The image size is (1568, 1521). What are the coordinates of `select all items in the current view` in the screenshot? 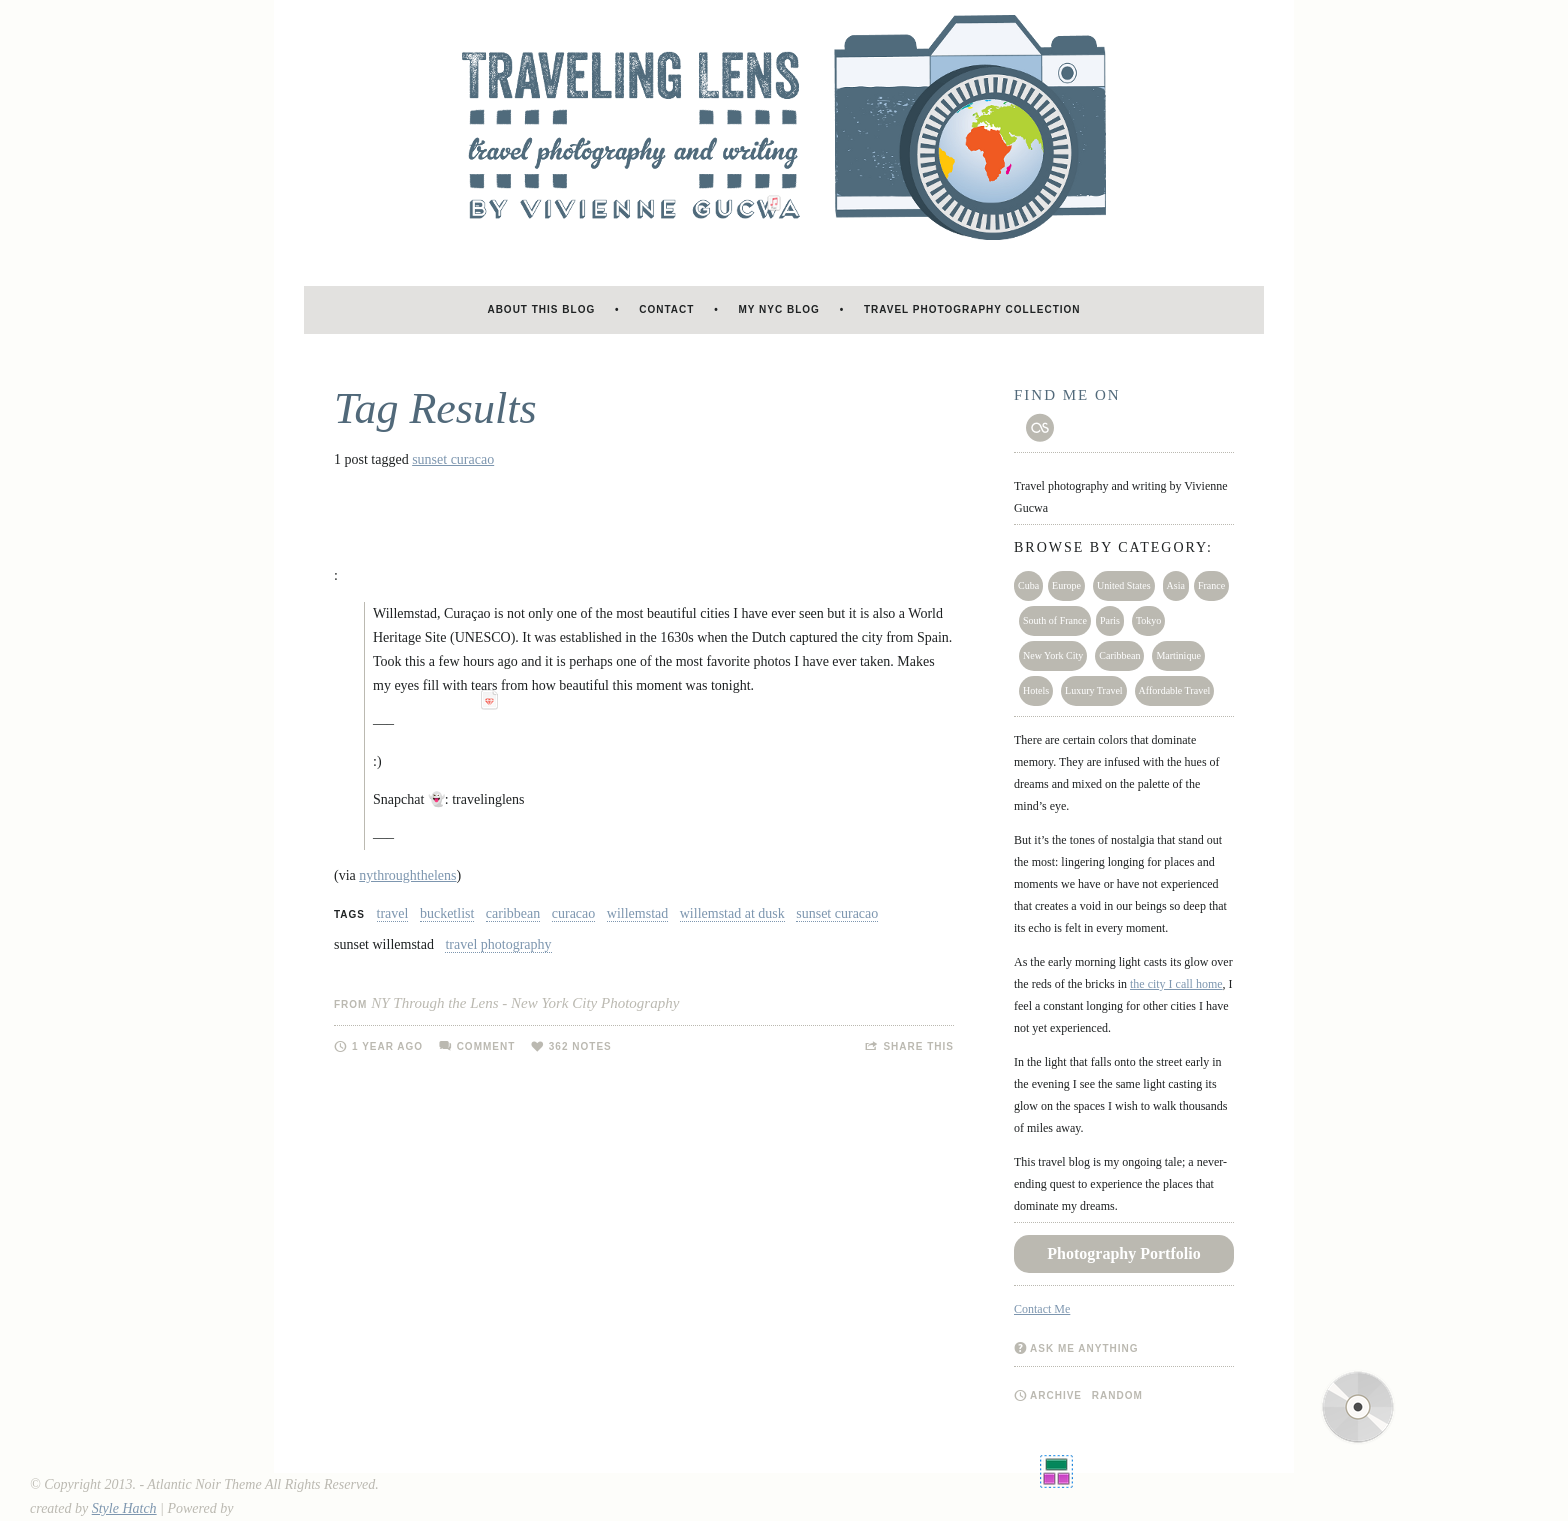 It's located at (1056, 1471).